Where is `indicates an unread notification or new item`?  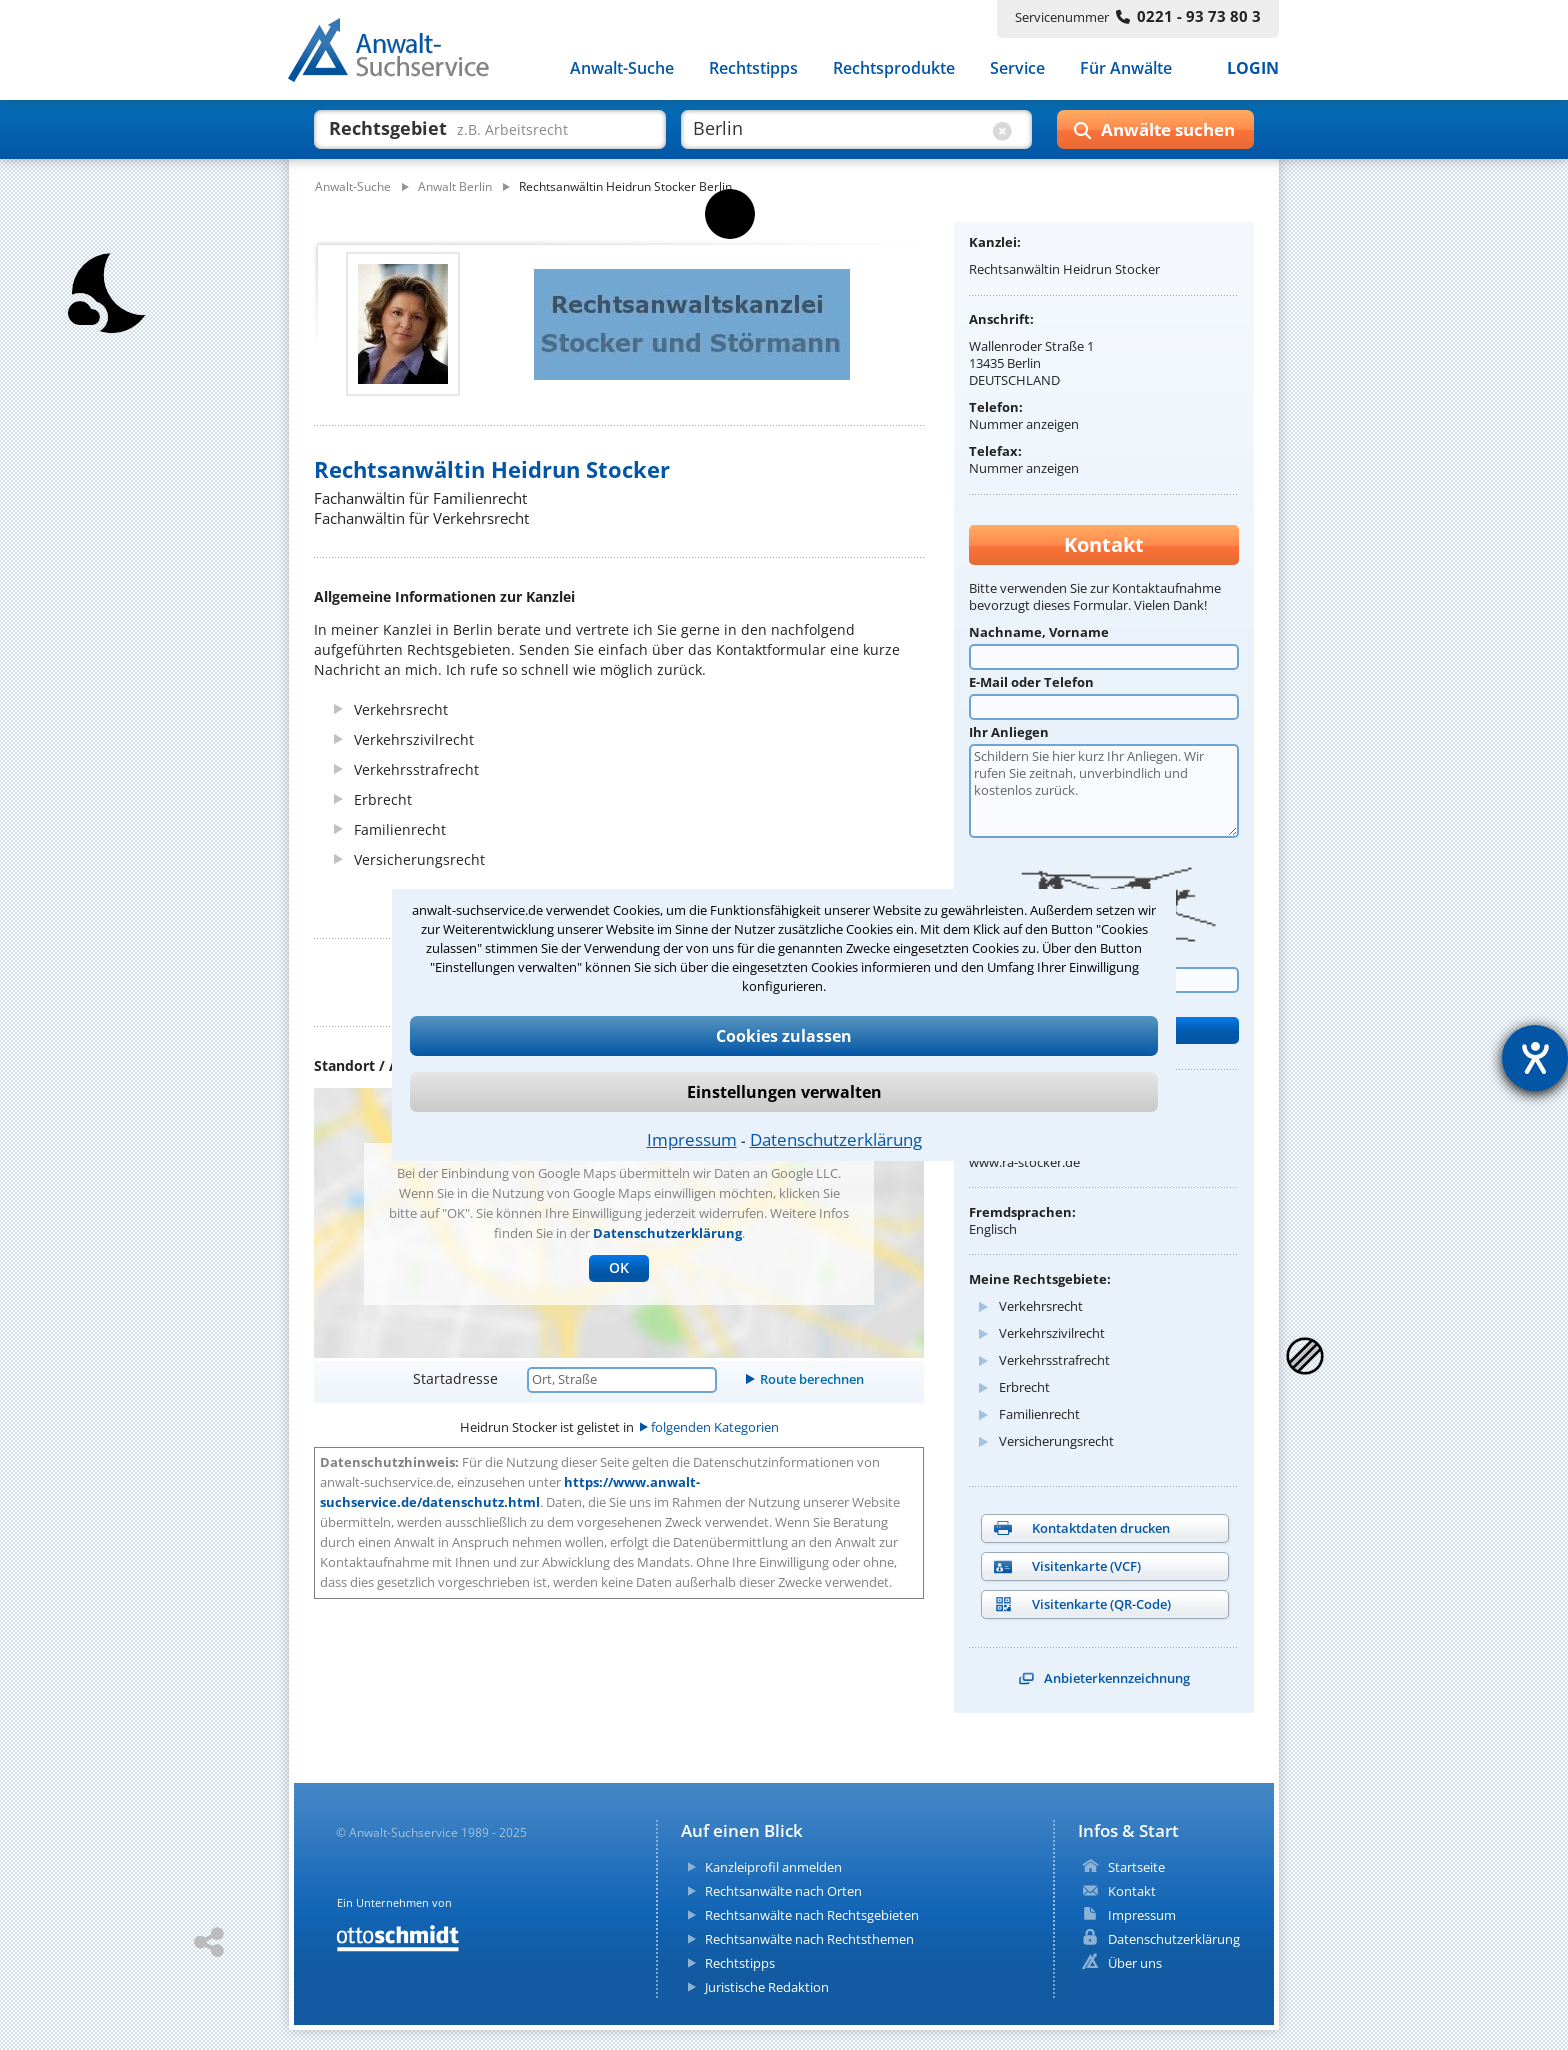 indicates an unread notification or new item is located at coordinates (730, 214).